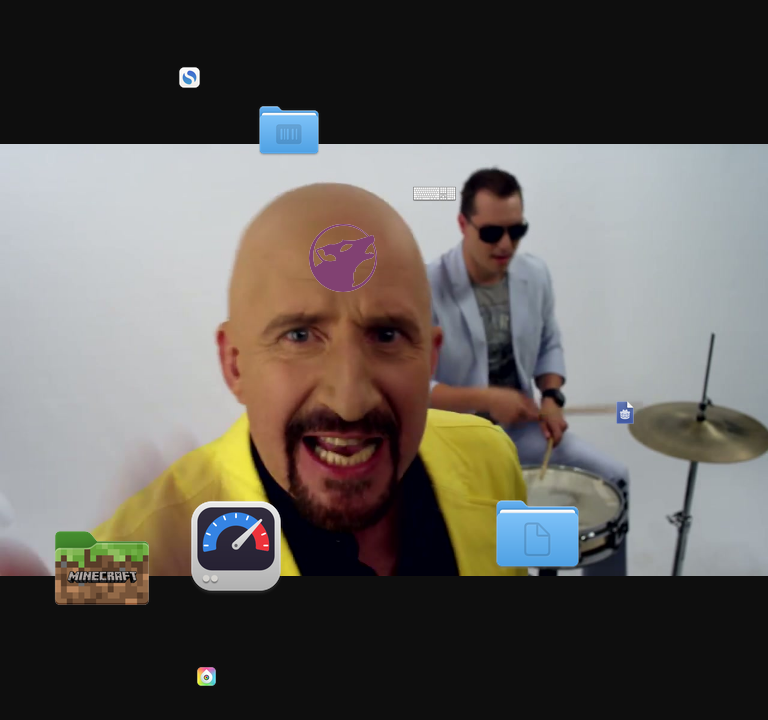  I want to click on open color preferences settings, so click(206, 676).